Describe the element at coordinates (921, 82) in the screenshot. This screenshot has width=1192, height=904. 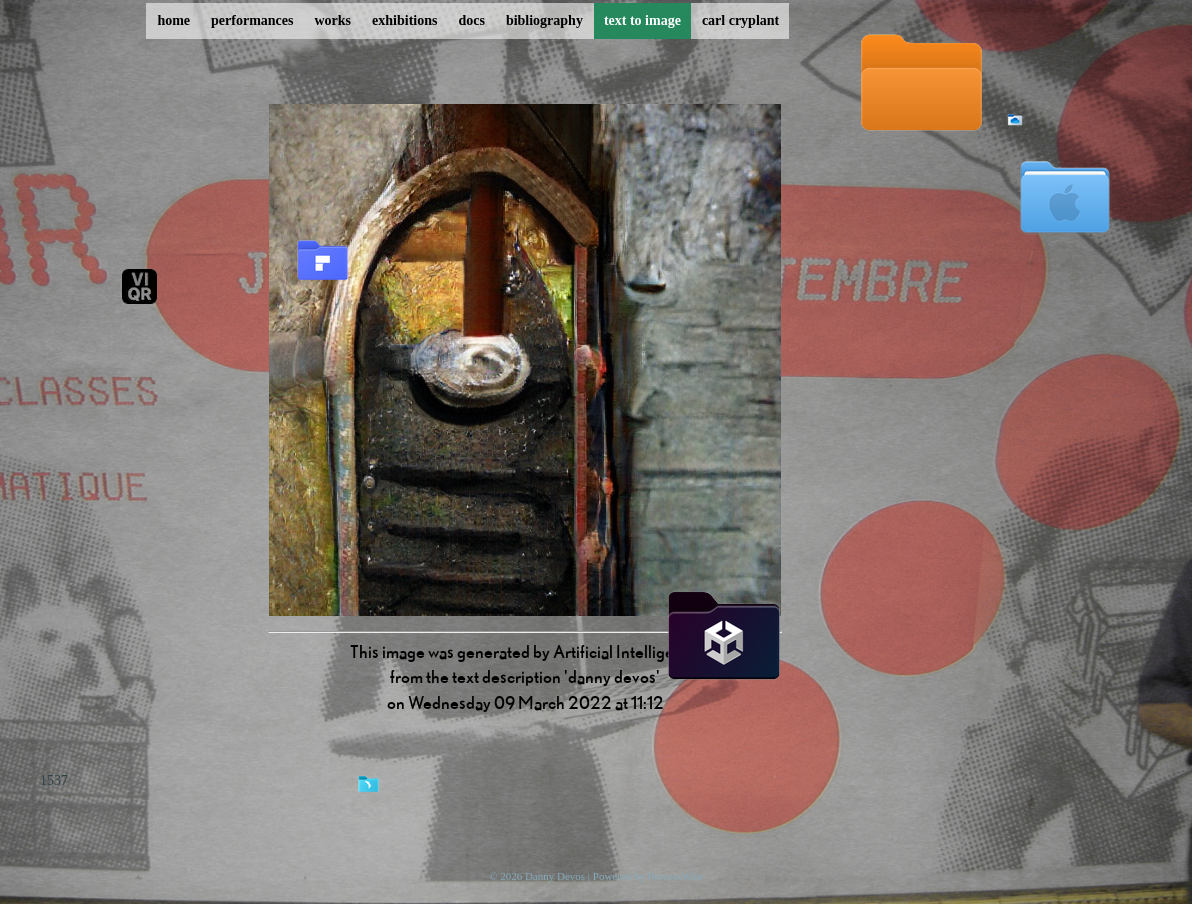
I see `open folder containing files` at that location.